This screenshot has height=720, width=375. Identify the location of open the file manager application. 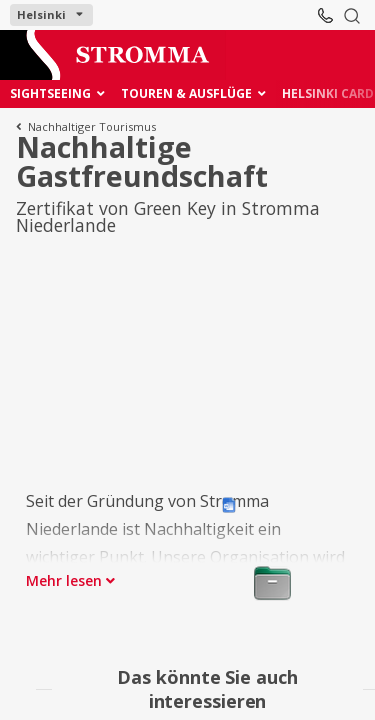
(272, 582).